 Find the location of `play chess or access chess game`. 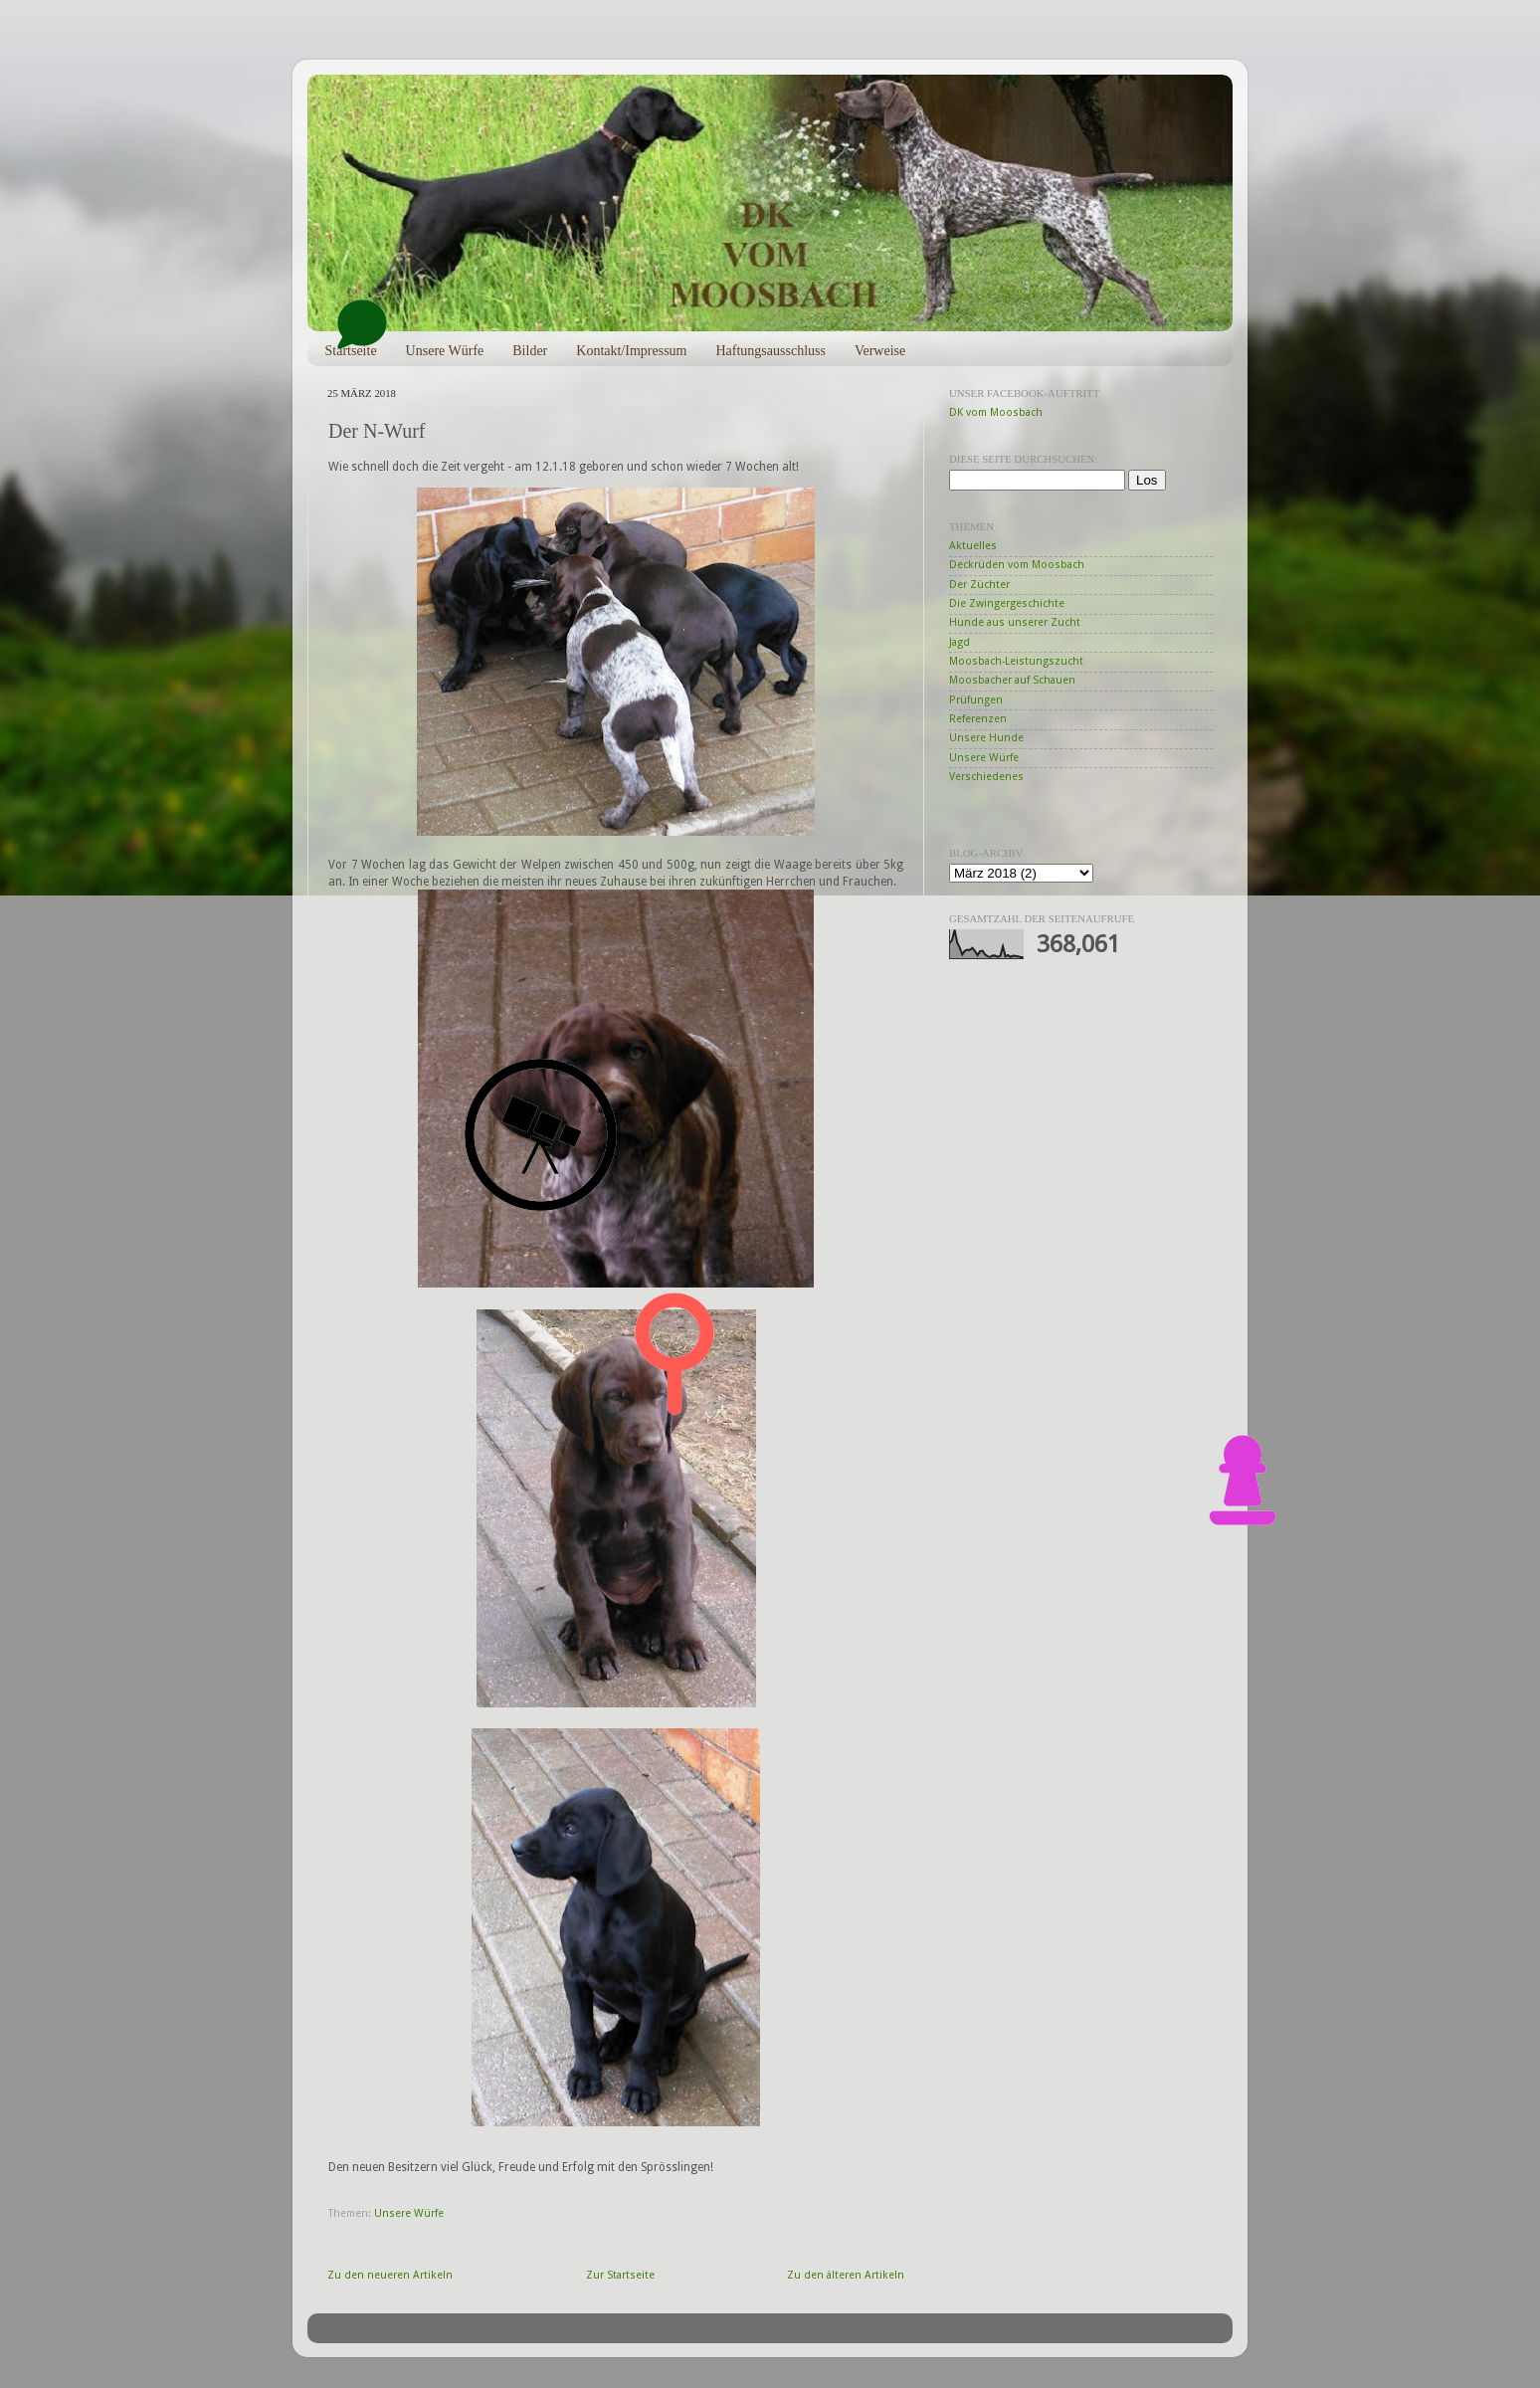

play chess or access chess game is located at coordinates (1243, 1483).